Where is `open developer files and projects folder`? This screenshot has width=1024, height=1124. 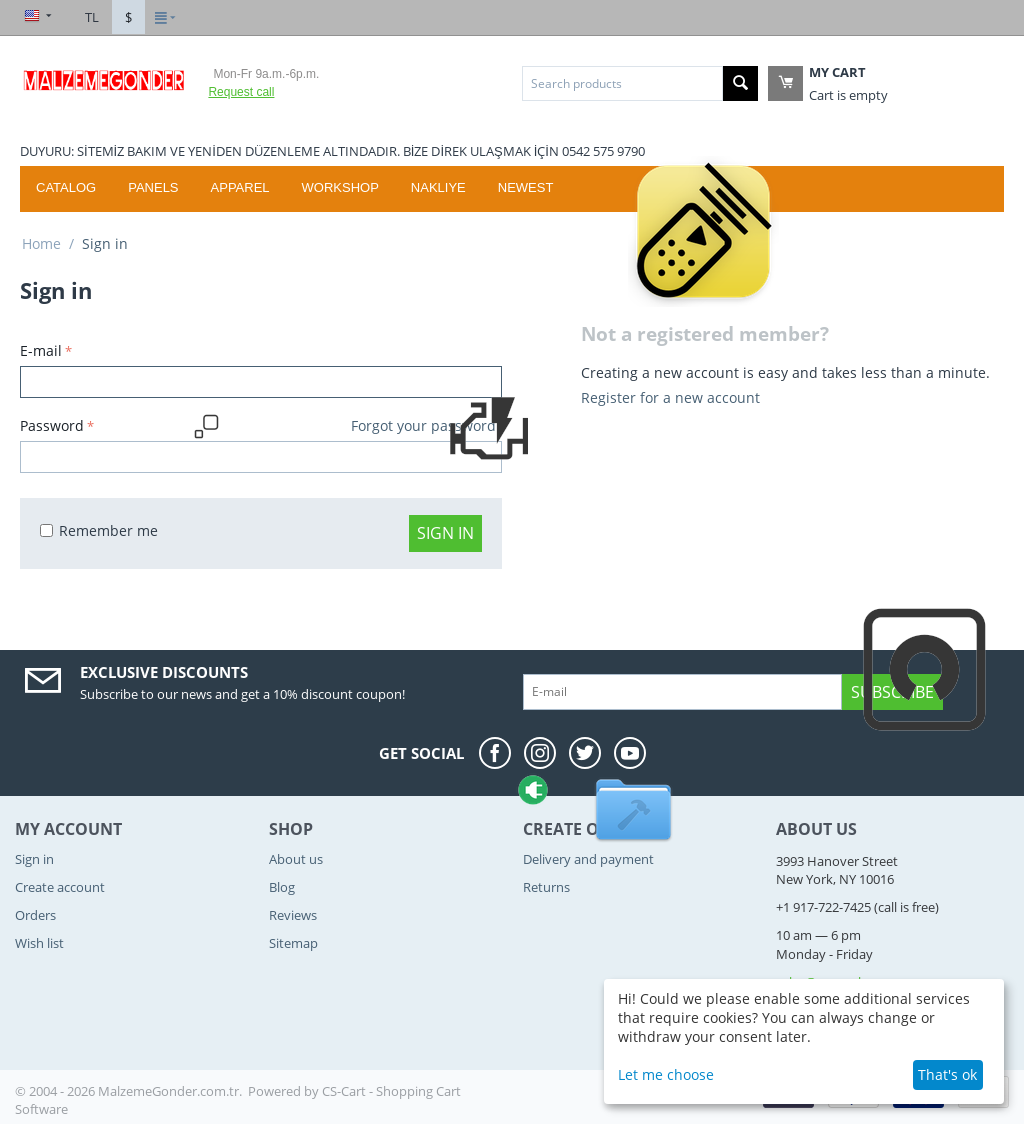 open developer files and projects folder is located at coordinates (633, 809).